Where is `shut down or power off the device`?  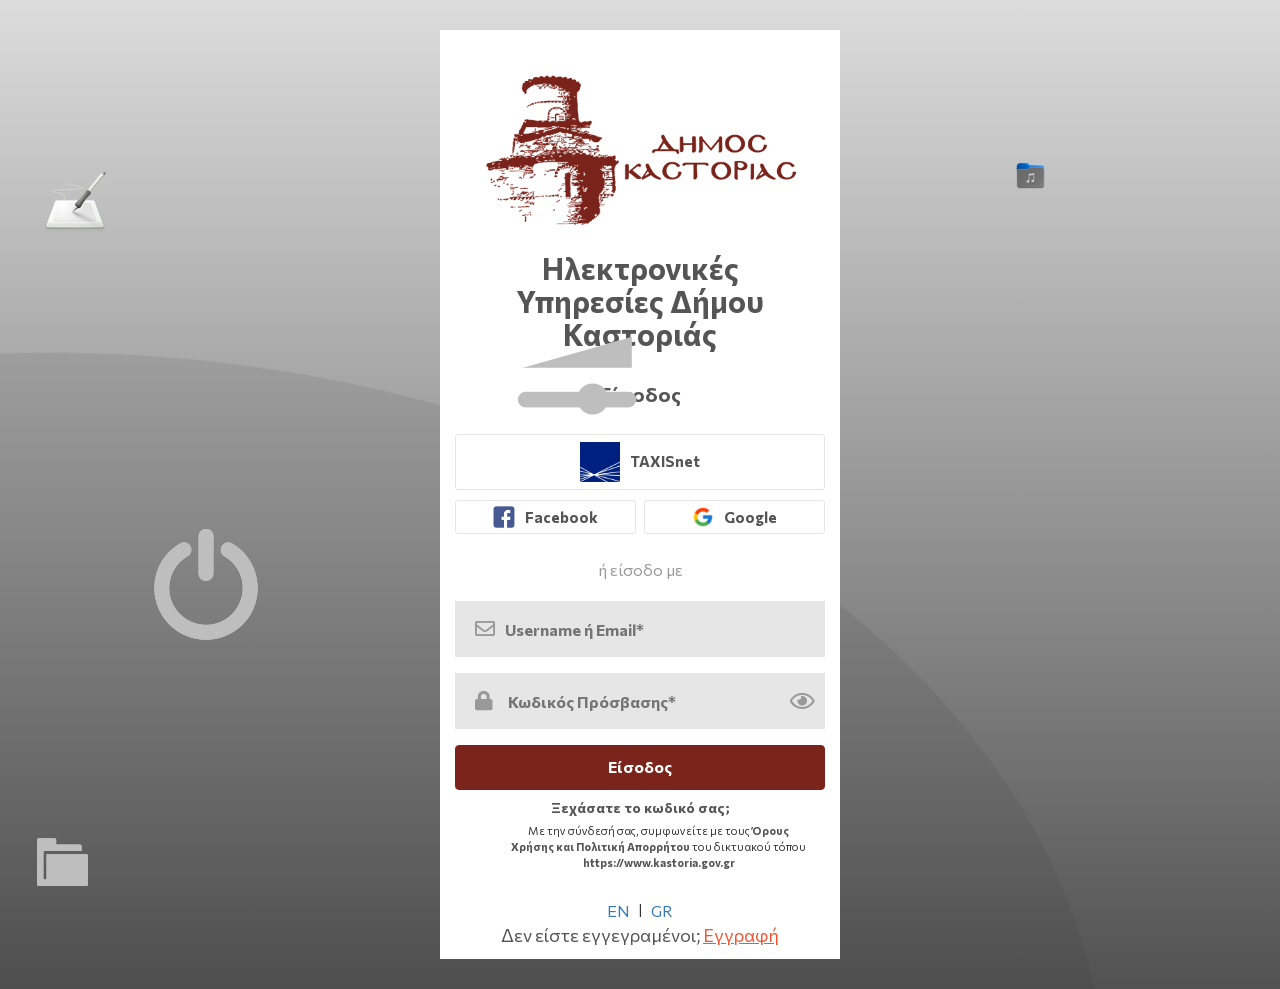 shut down or power off the device is located at coordinates (206, 588).